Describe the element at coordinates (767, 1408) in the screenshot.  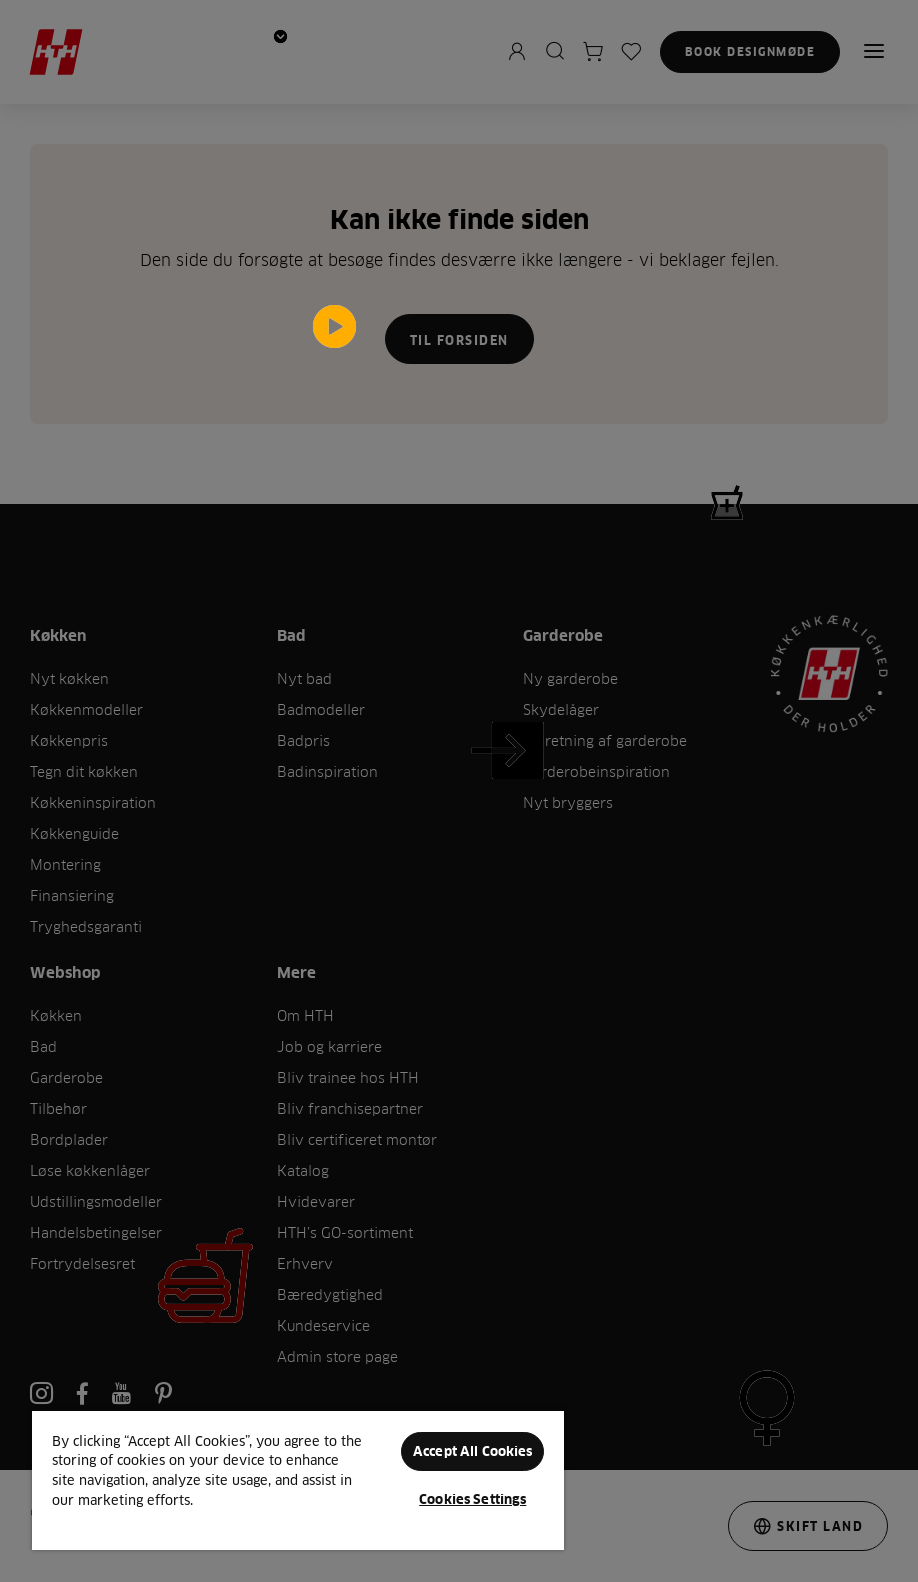
I see `select female gender option` at that location.